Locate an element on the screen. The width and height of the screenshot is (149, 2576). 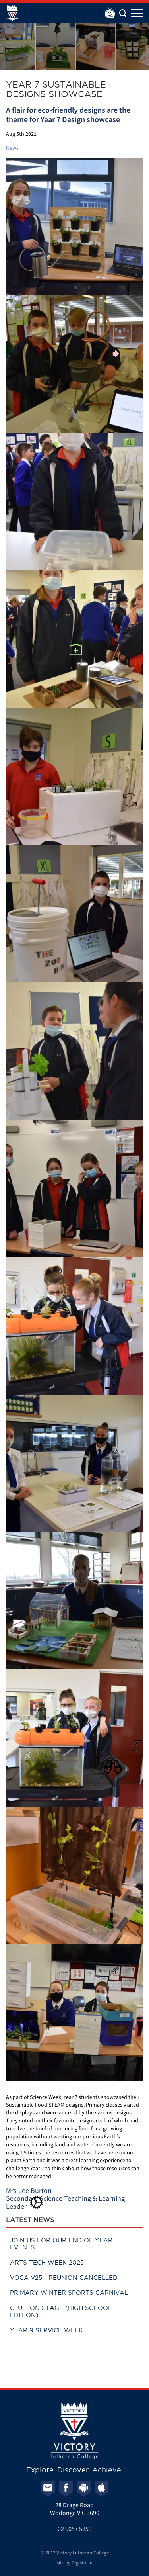
refresh or reload content is located at coordinates (130, 800).